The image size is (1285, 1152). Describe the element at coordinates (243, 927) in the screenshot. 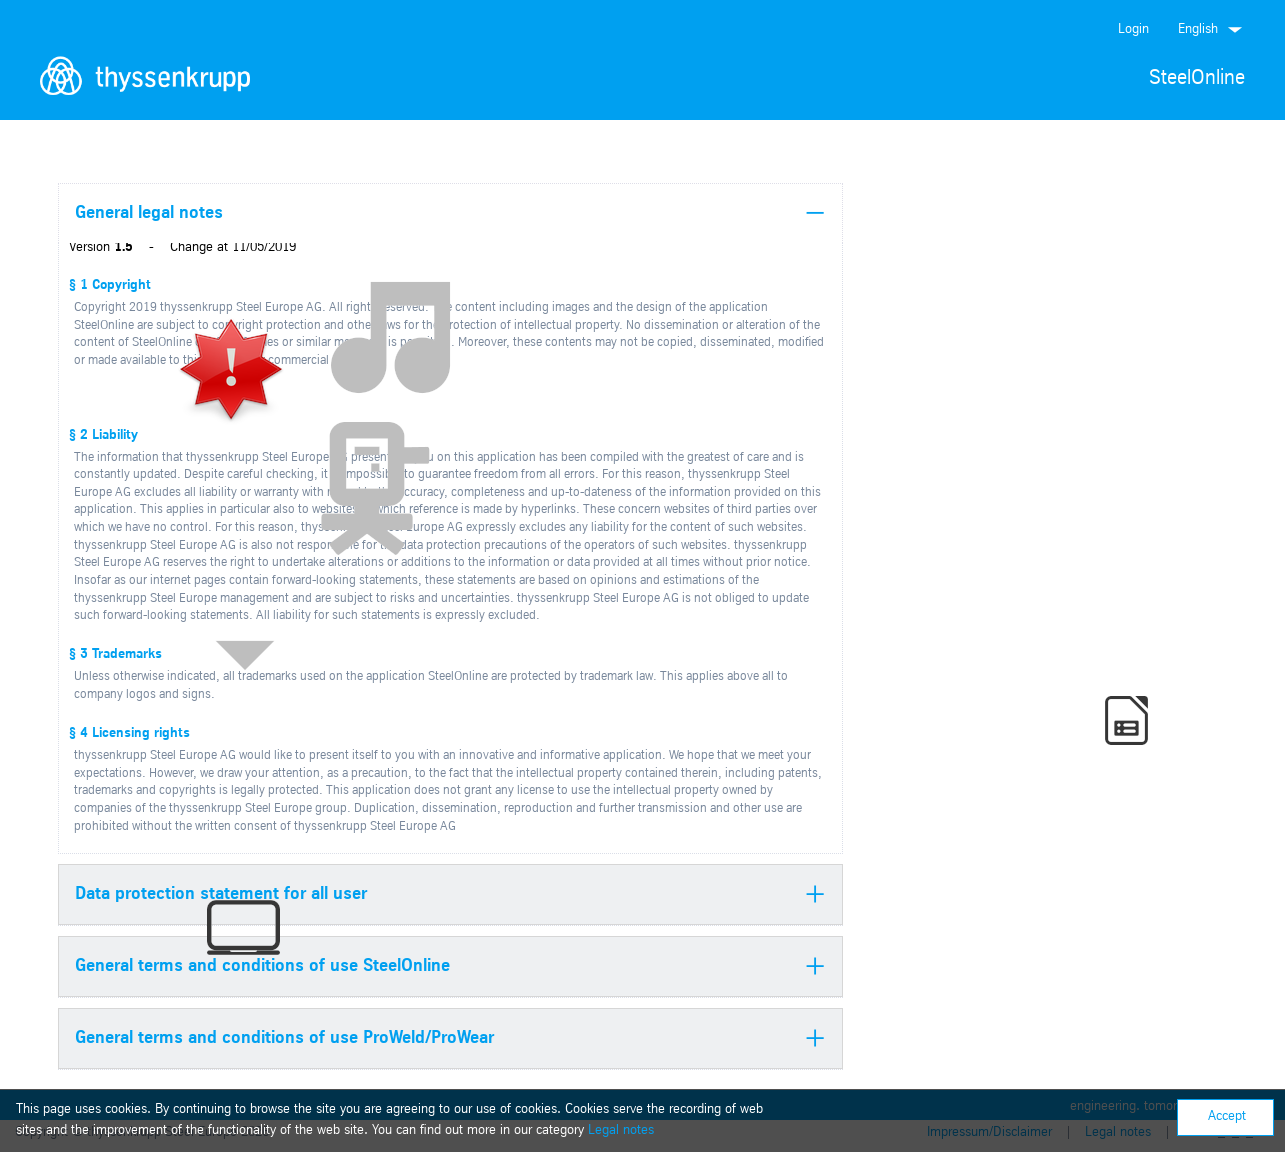

I see `indicates laptop or portable computer device` at that location.